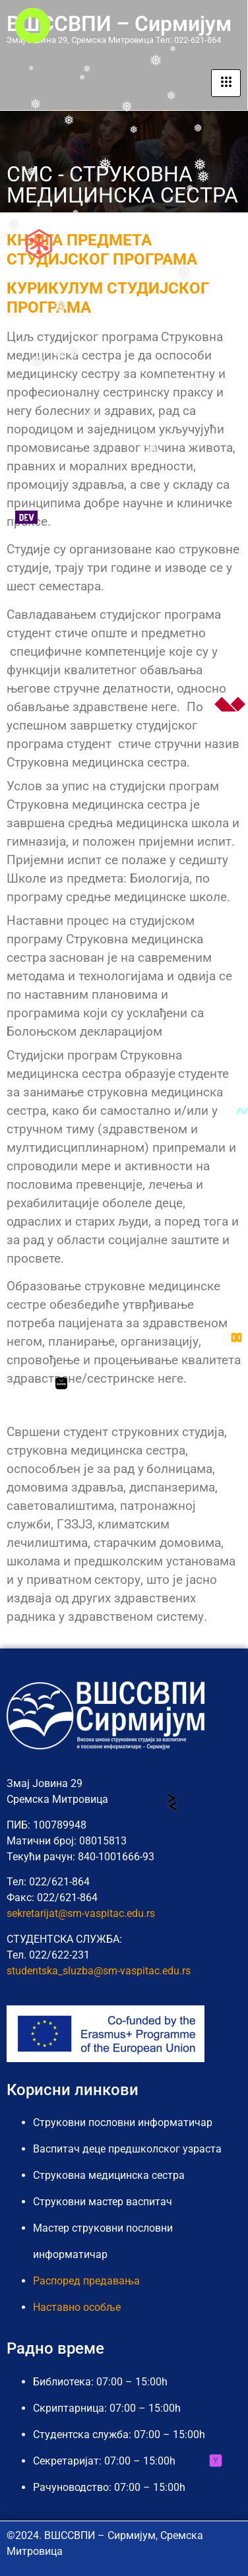 This screenshot has width=248, height=2576. Describe the element at coordinates (236, 1337) in the screenshot. I see `redeem a coupon or discount code` at that location.